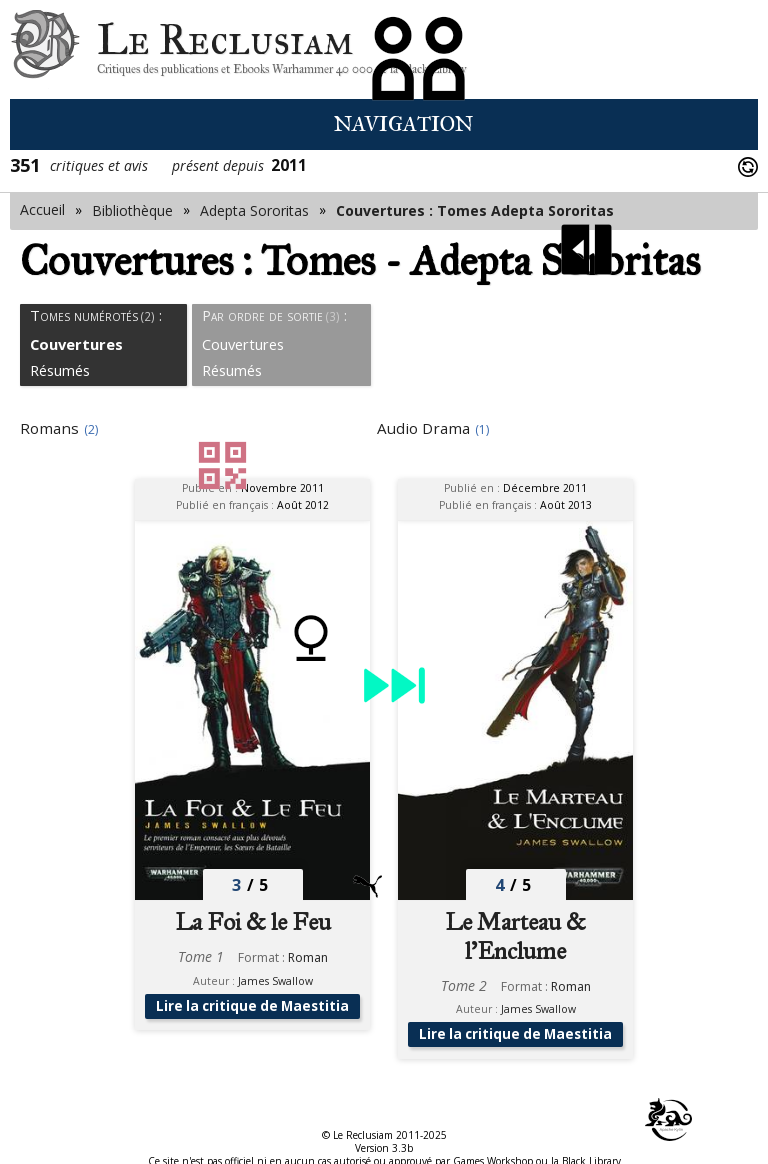  I want to click on view group members, so click(418, 58).